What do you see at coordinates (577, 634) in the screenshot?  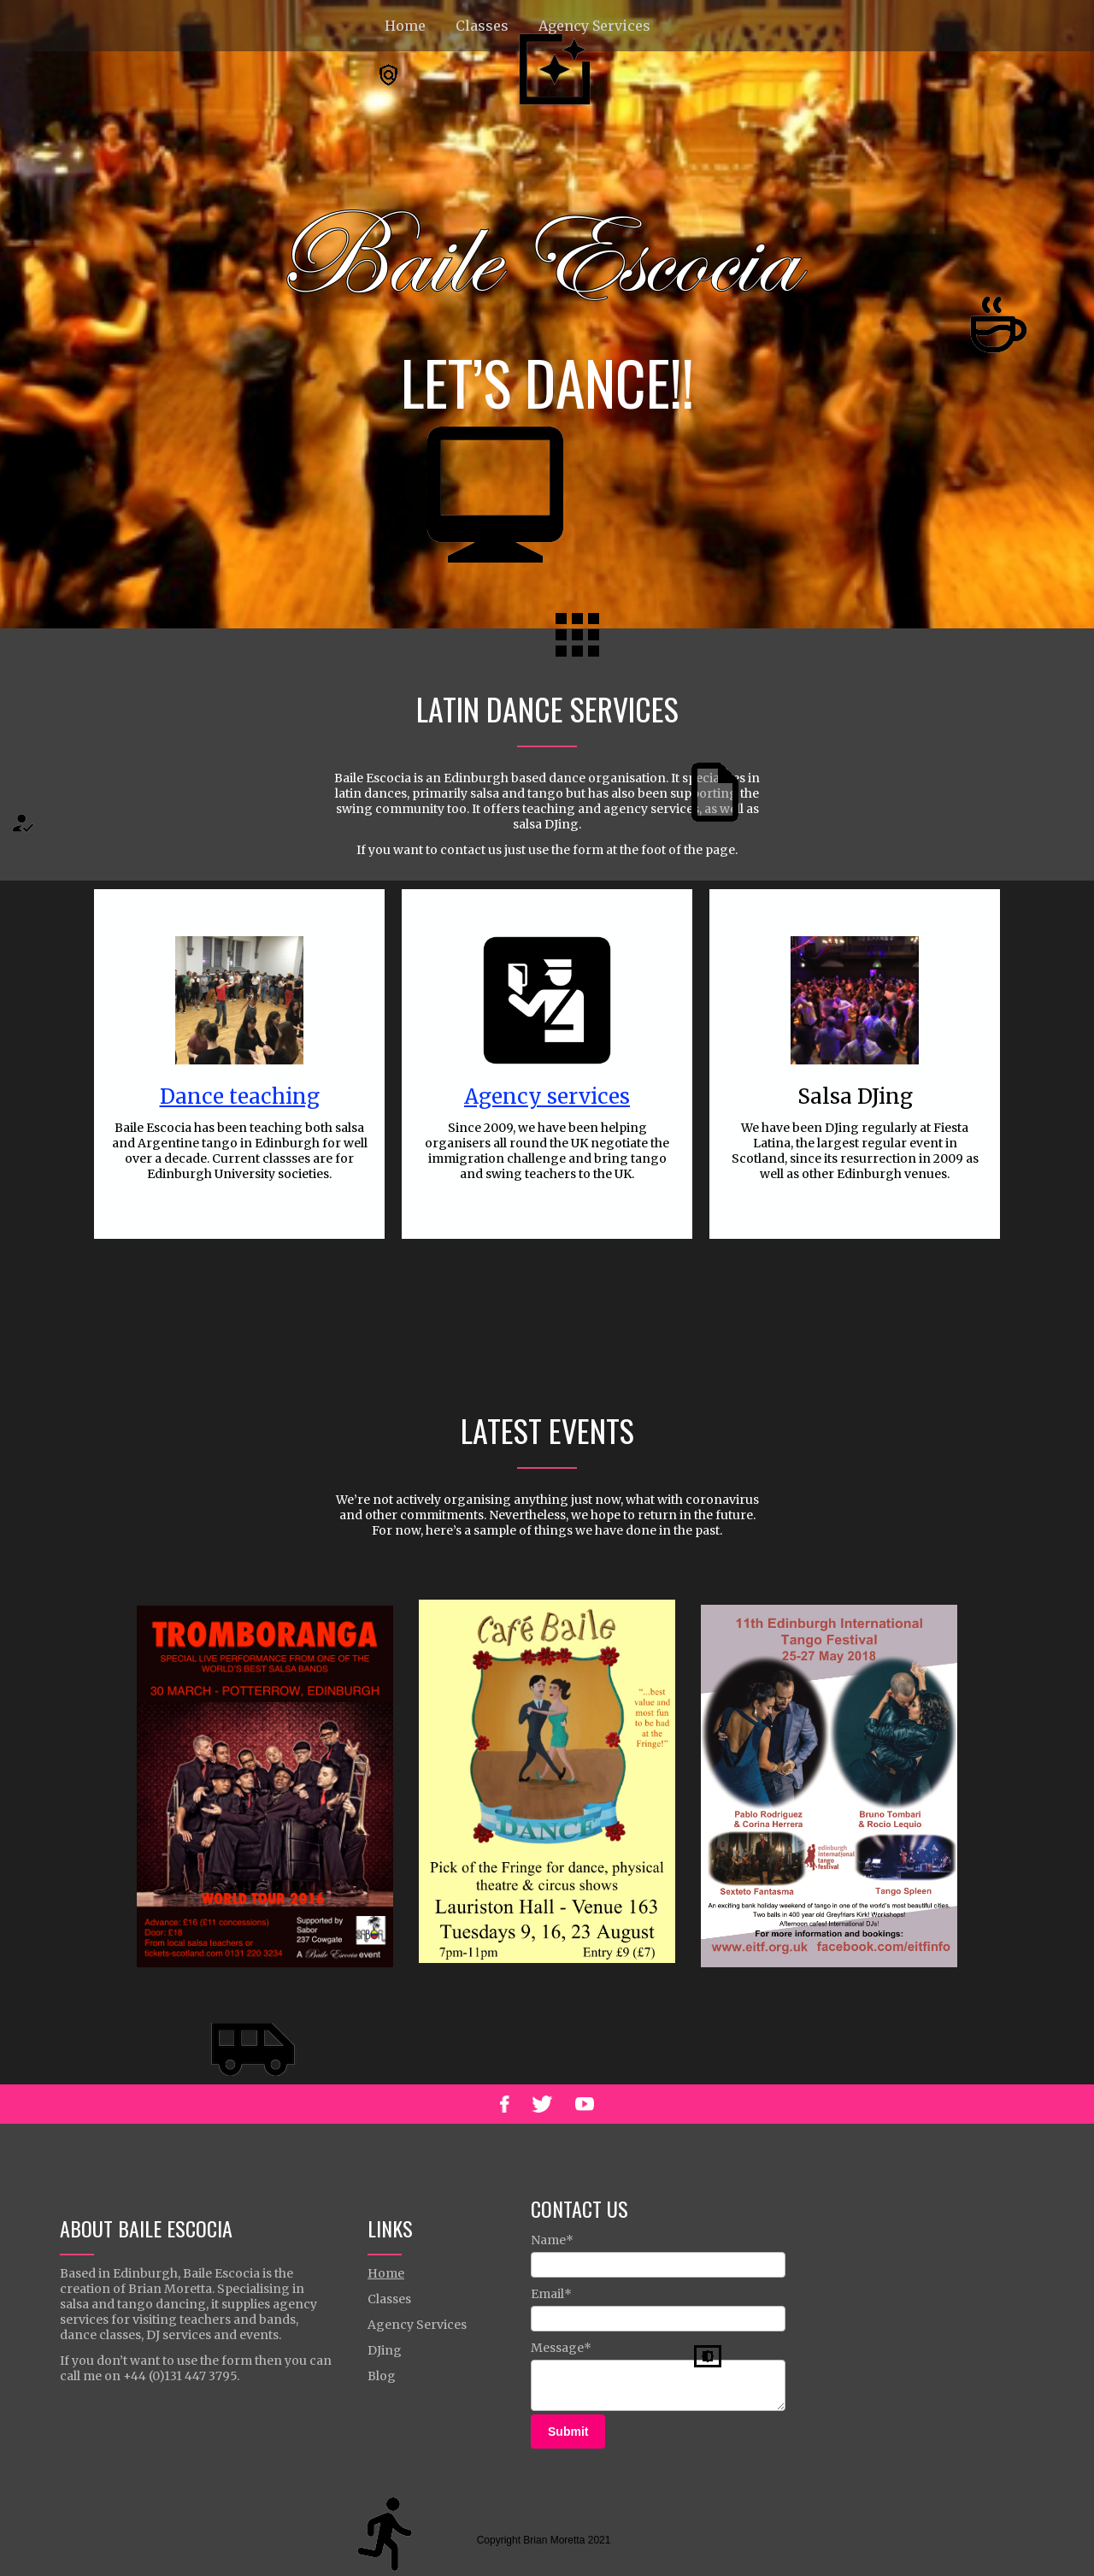 I see `open the app drawer or launcher` at bounding box center [577, 634].